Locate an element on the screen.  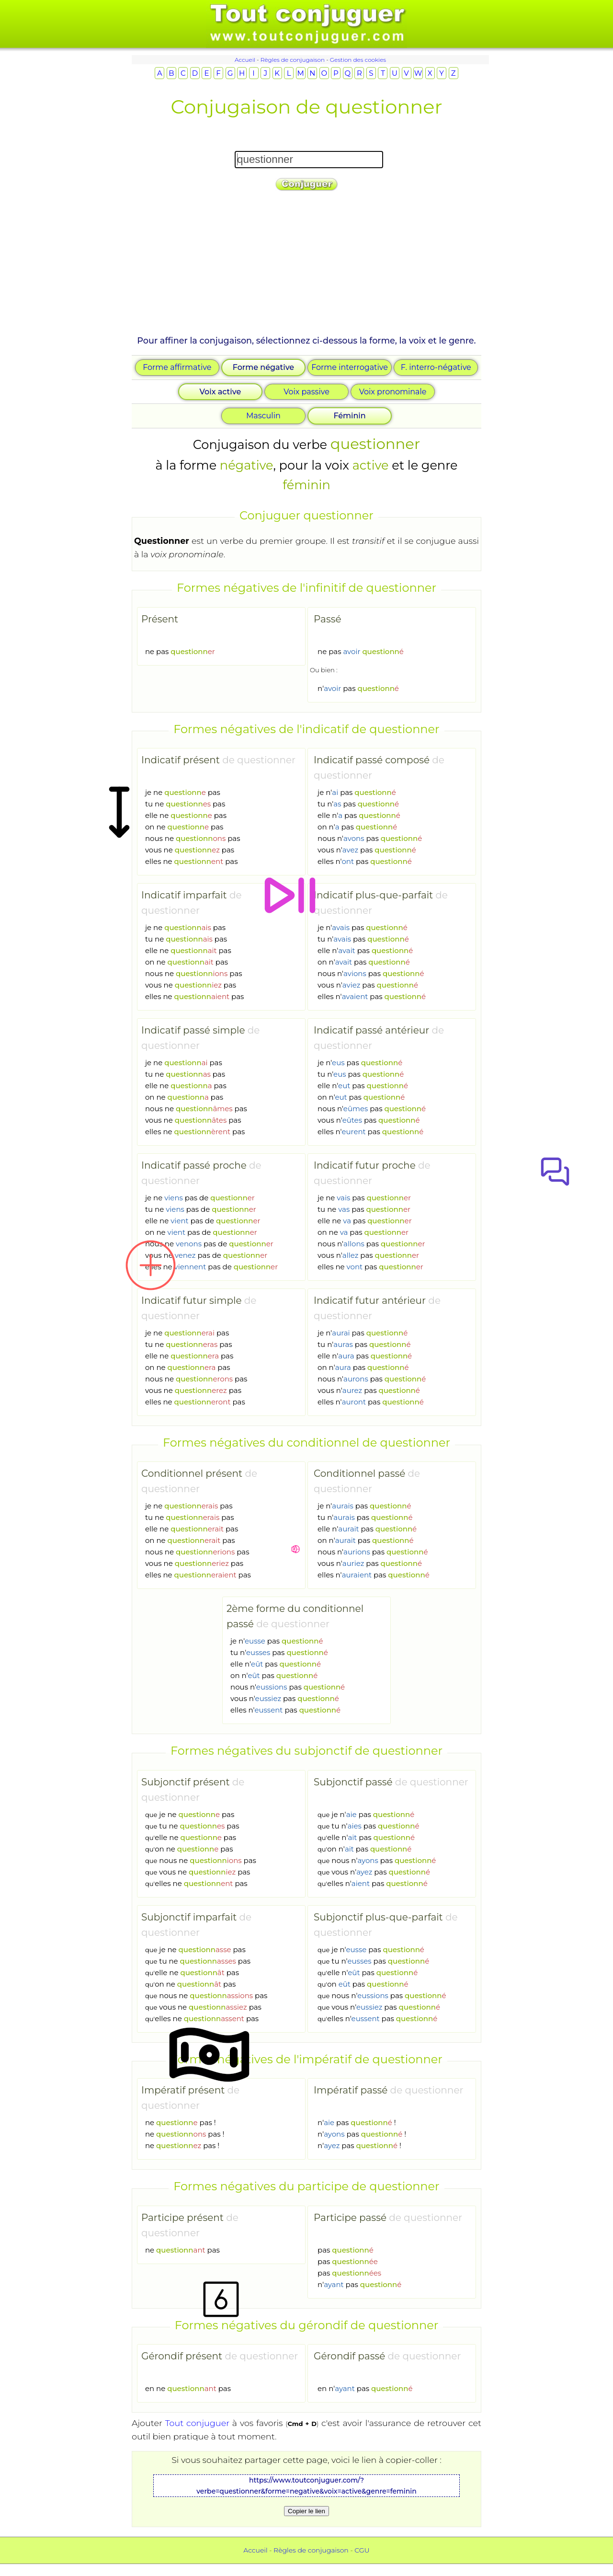
select or input the number six is located at coordinates (221, 2299).